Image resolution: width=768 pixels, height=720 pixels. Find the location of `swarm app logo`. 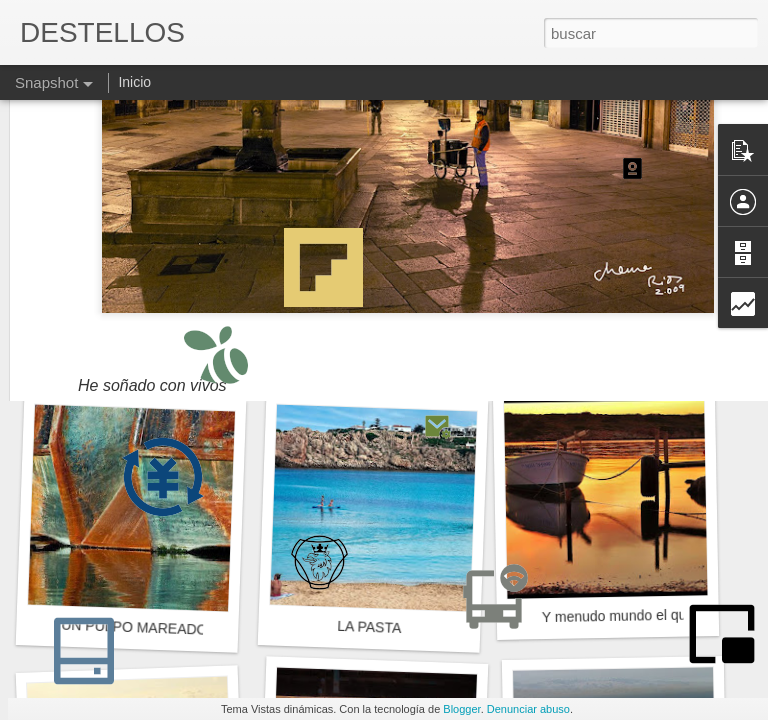

swarm app logo is located at coordinates (216, 355).